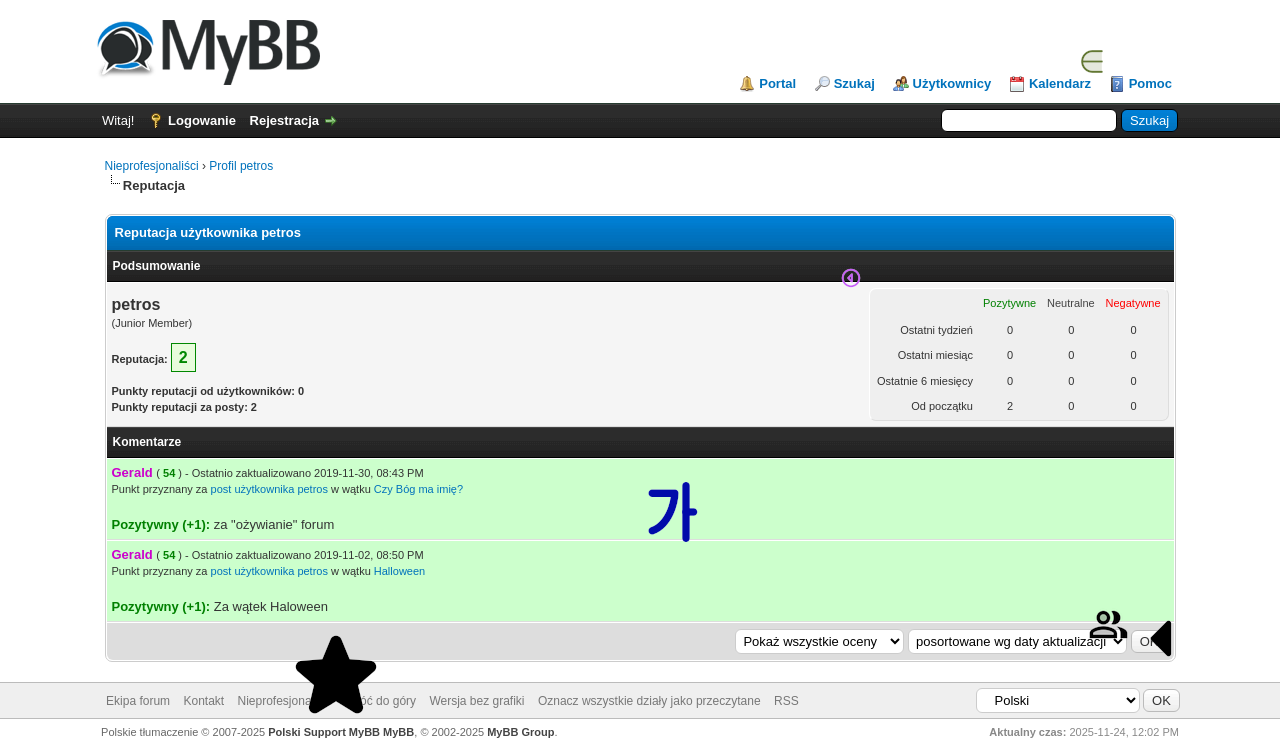 The image size is (1280, 753). What do you see at coordinates (336, 676) in the screenshot?
I see `mark item as favorite` at bounding box center [336, 676].